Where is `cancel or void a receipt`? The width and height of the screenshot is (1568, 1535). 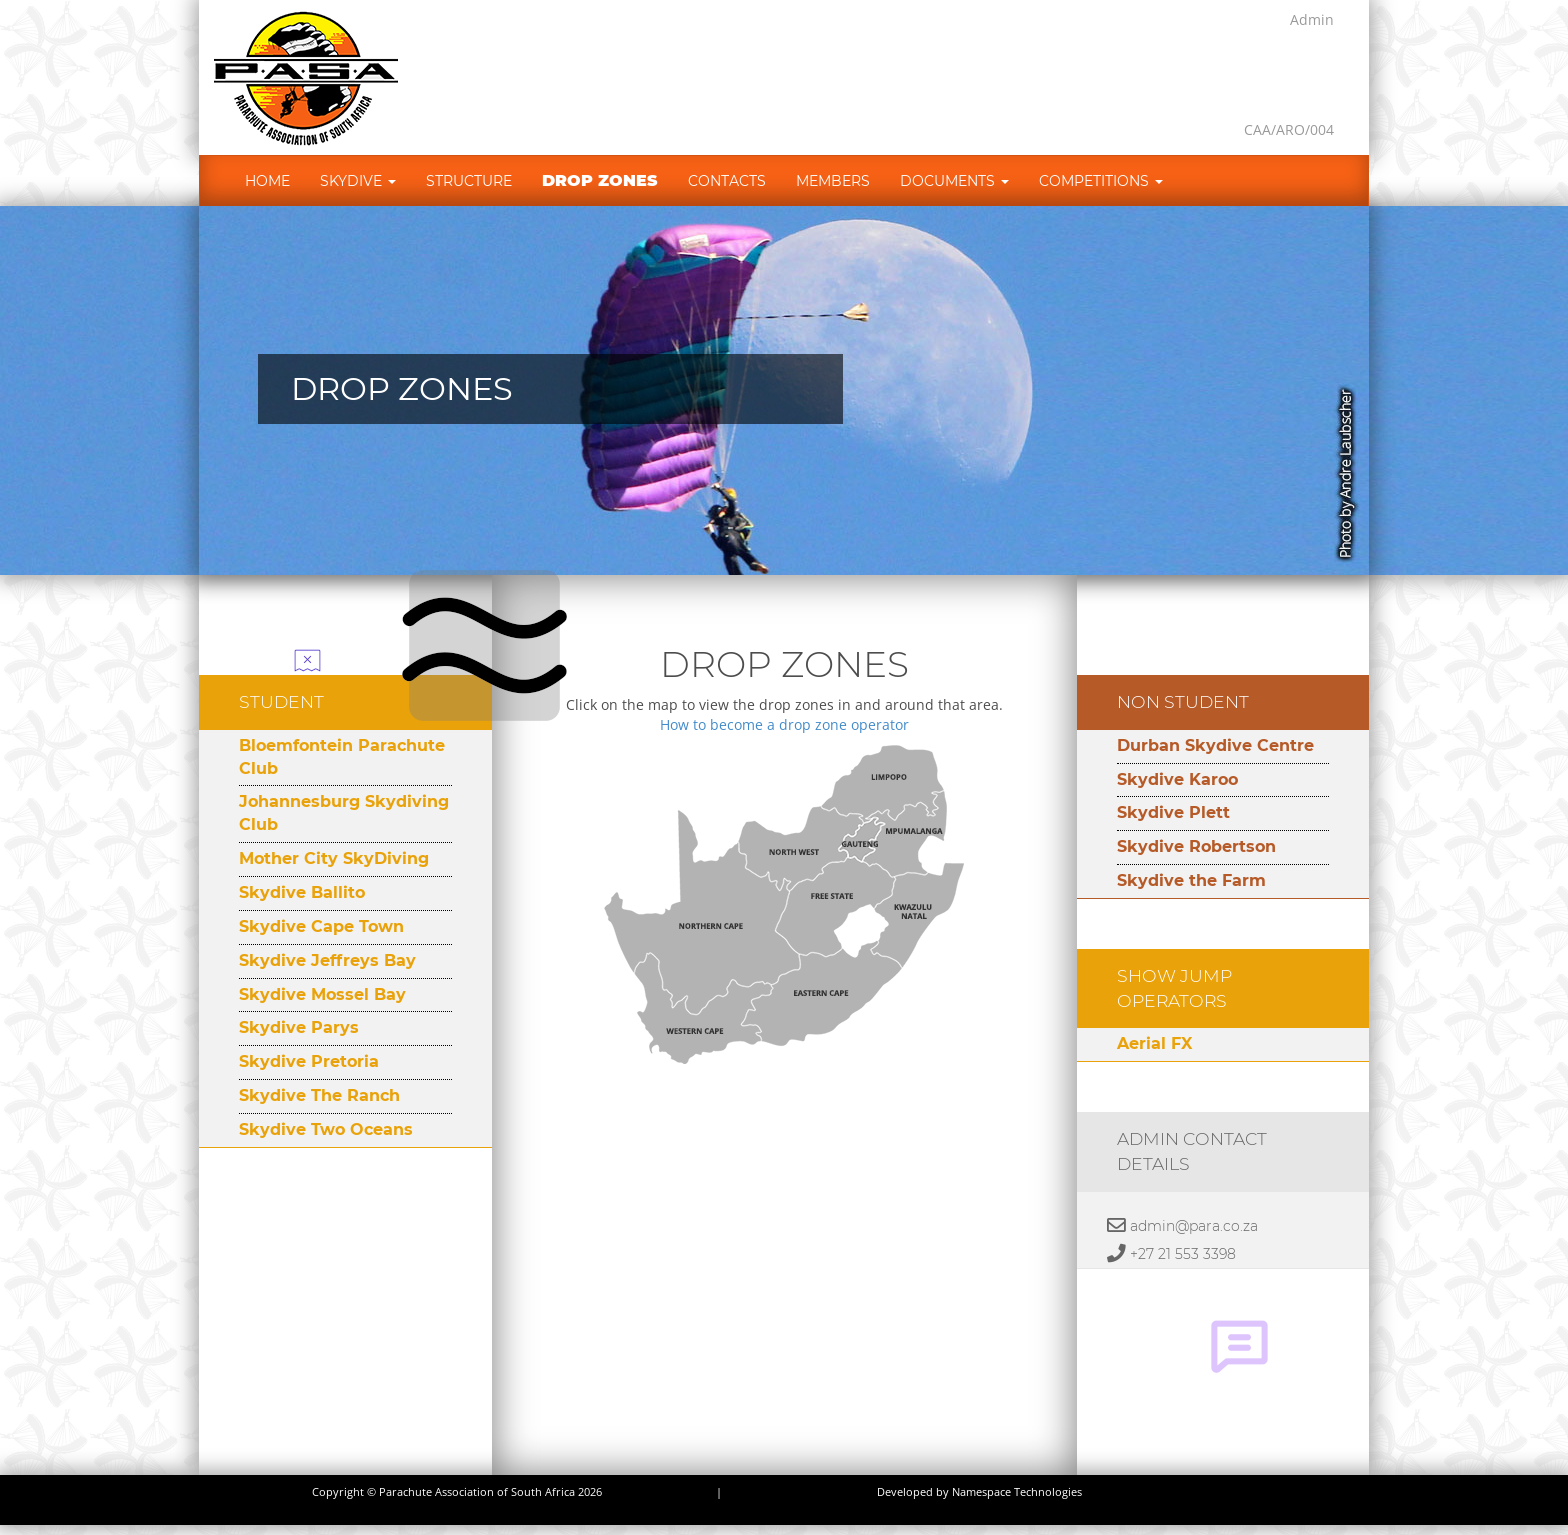
cancel or void a receipt is located at coordinates (307, 660).